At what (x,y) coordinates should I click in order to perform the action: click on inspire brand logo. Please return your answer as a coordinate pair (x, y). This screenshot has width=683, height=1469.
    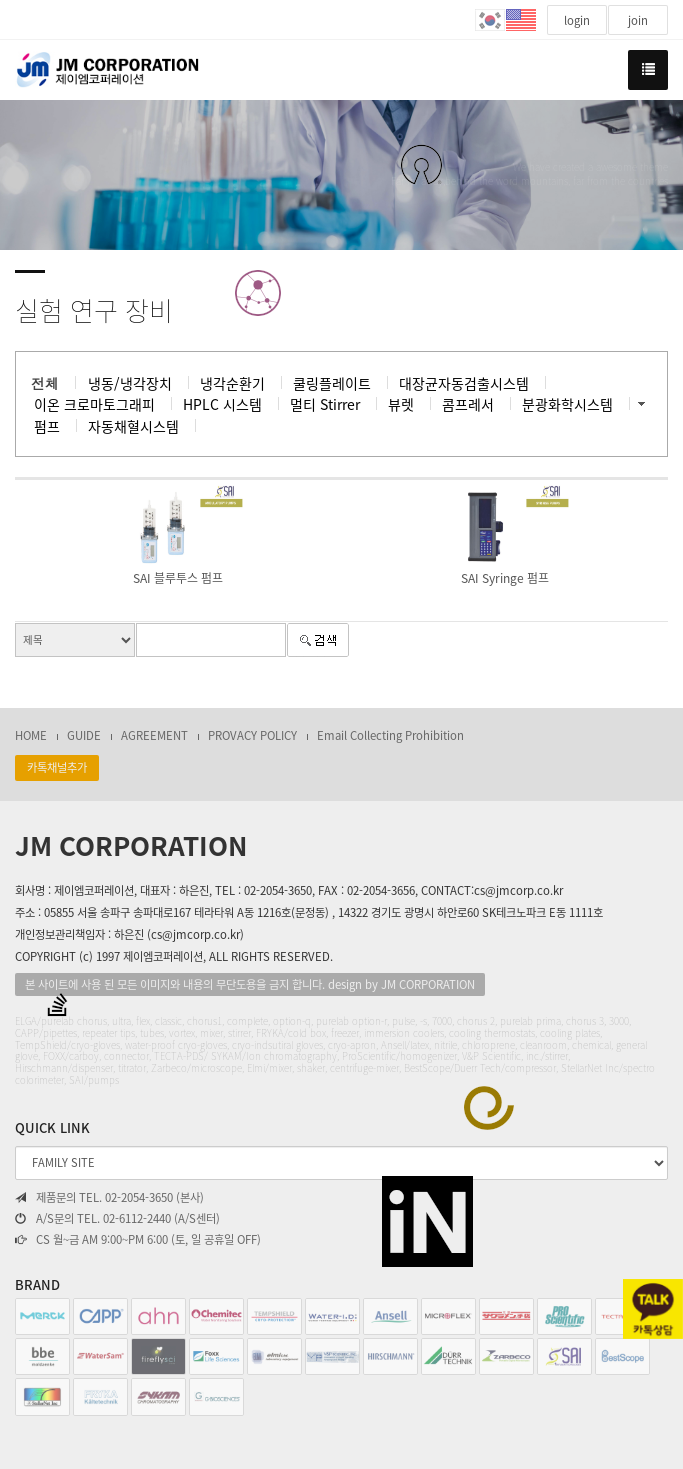
    Looking at the image, I should click on (427, 1221).